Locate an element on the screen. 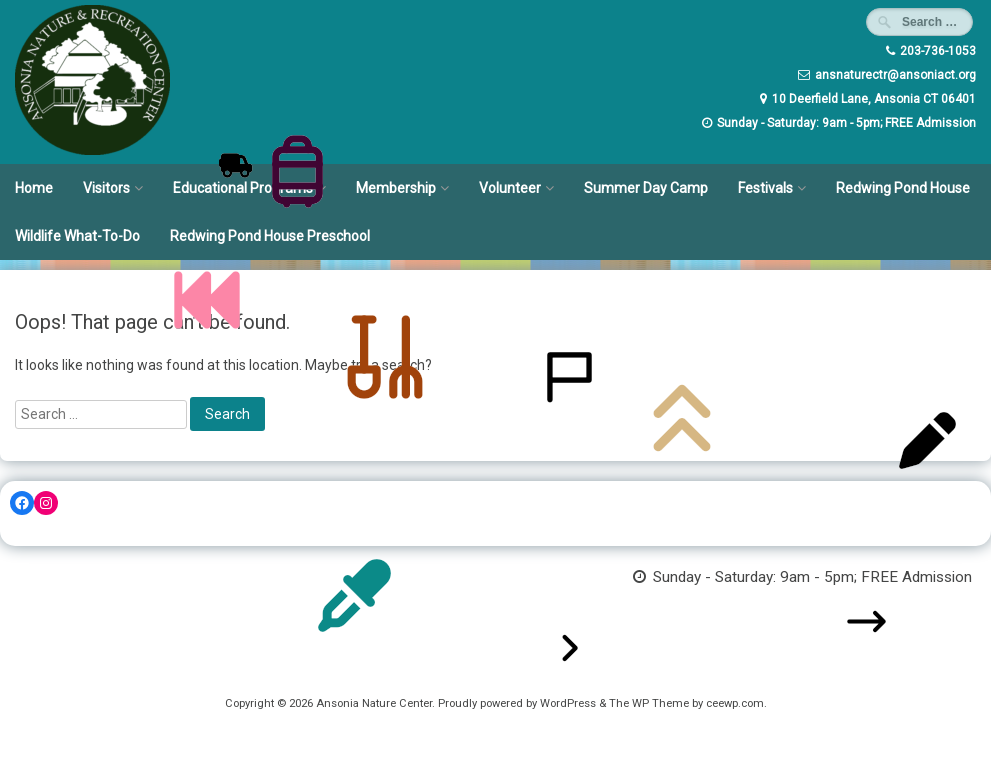 The width and height of the screenshot is (991, 764). access travel or trip information is located at coordinates (297, 171).